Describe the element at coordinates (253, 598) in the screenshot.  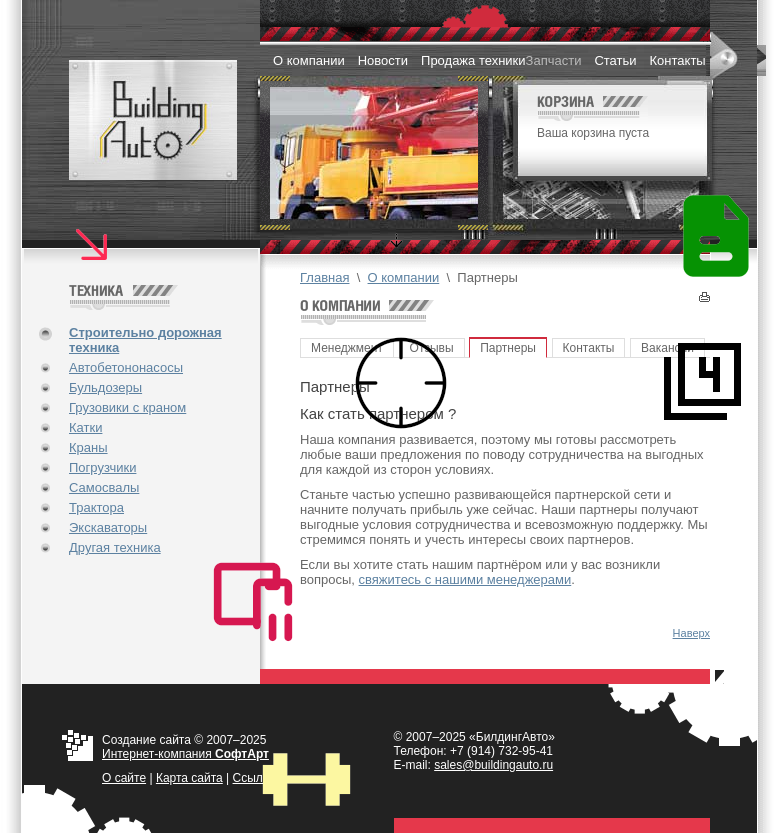
I see `pause syncing across devices` at that location.